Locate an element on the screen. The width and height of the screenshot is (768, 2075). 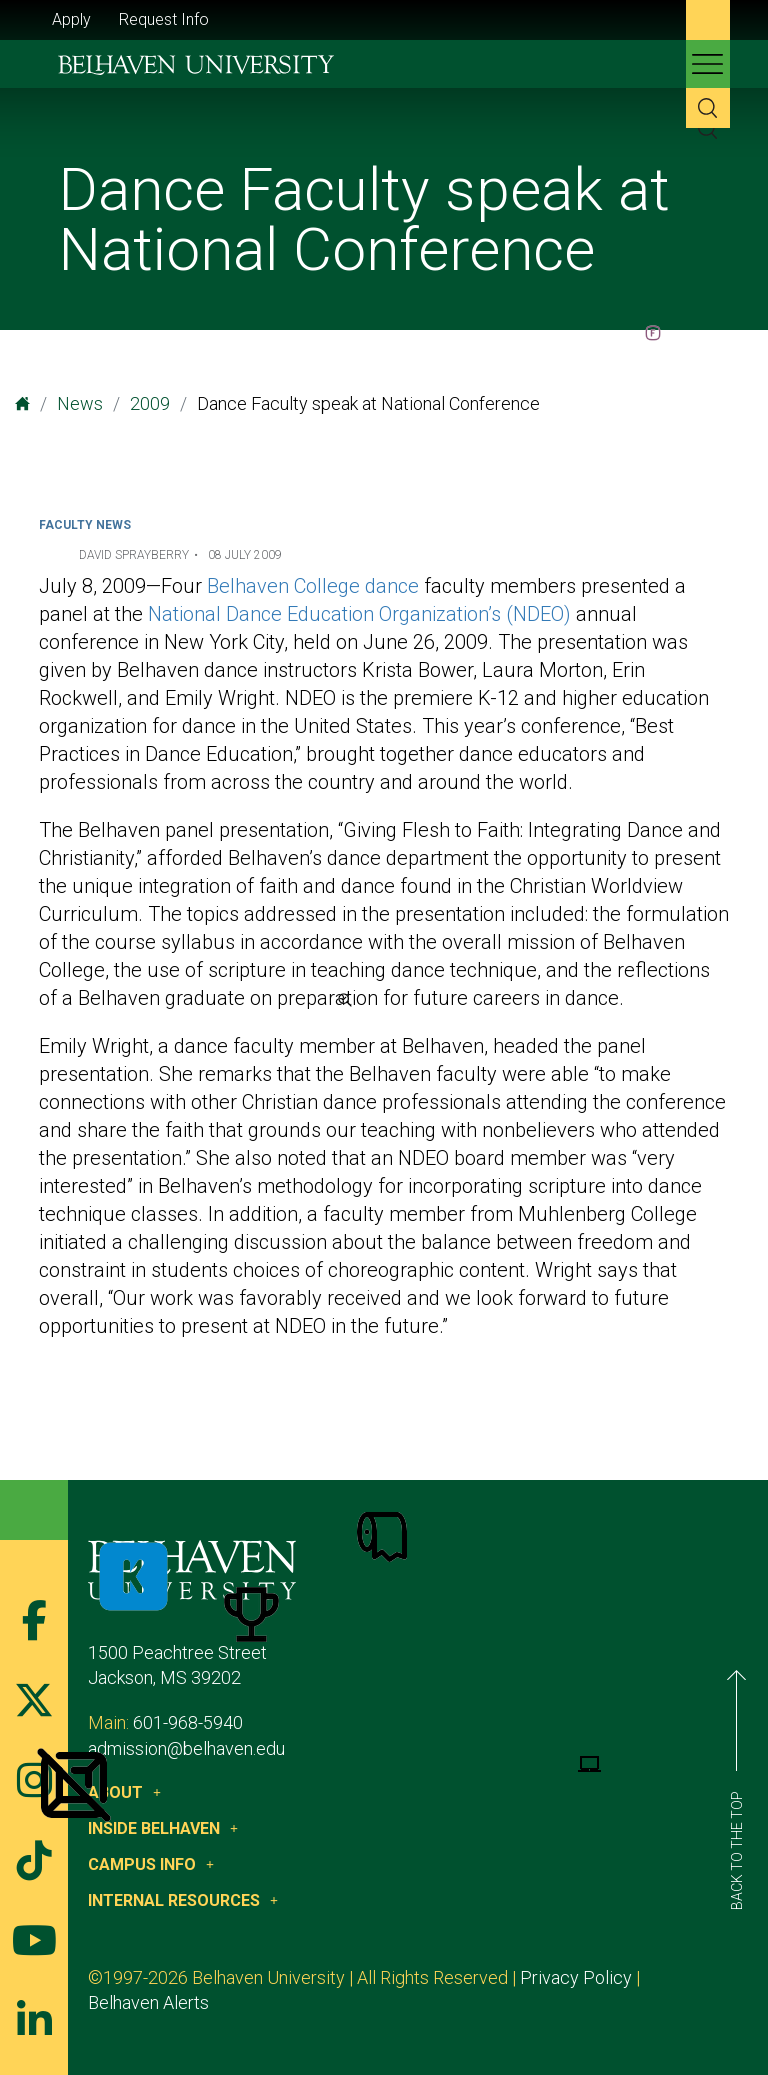
disable box model view is located at coordinates (74, 1785).